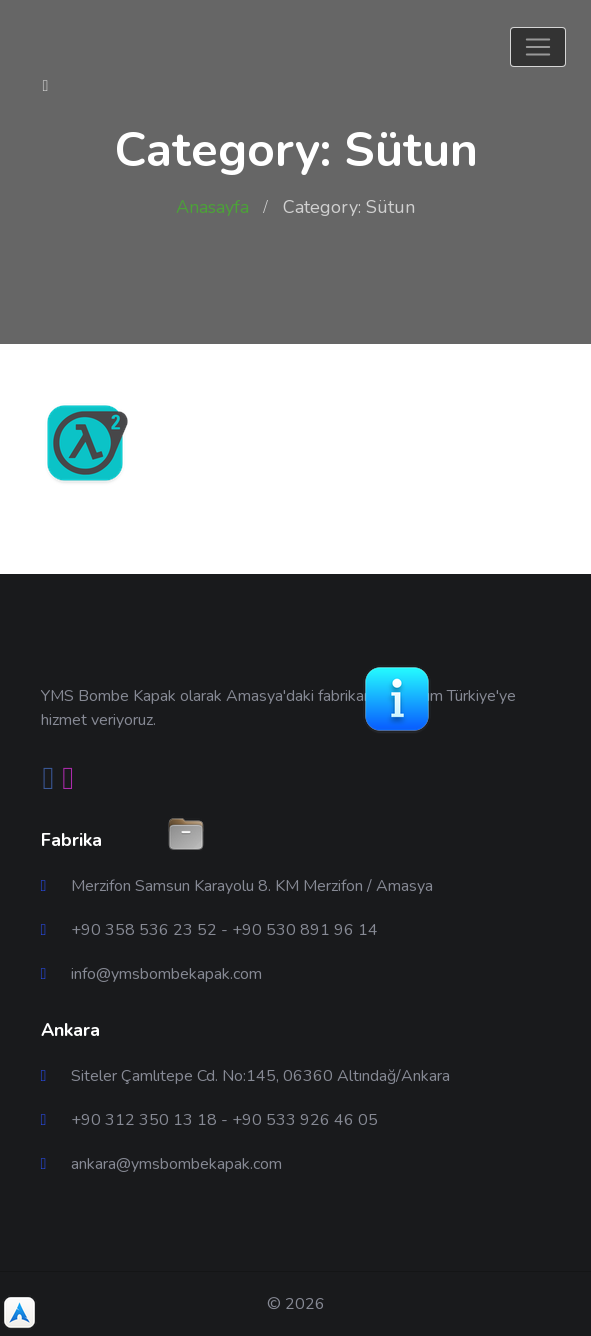 The width and height of the screenshot is (591, 1336). Describe the element at coordinates (85, 443) in the screenshot. I see `launch Half-Life 2: Lost Coast` at that location.